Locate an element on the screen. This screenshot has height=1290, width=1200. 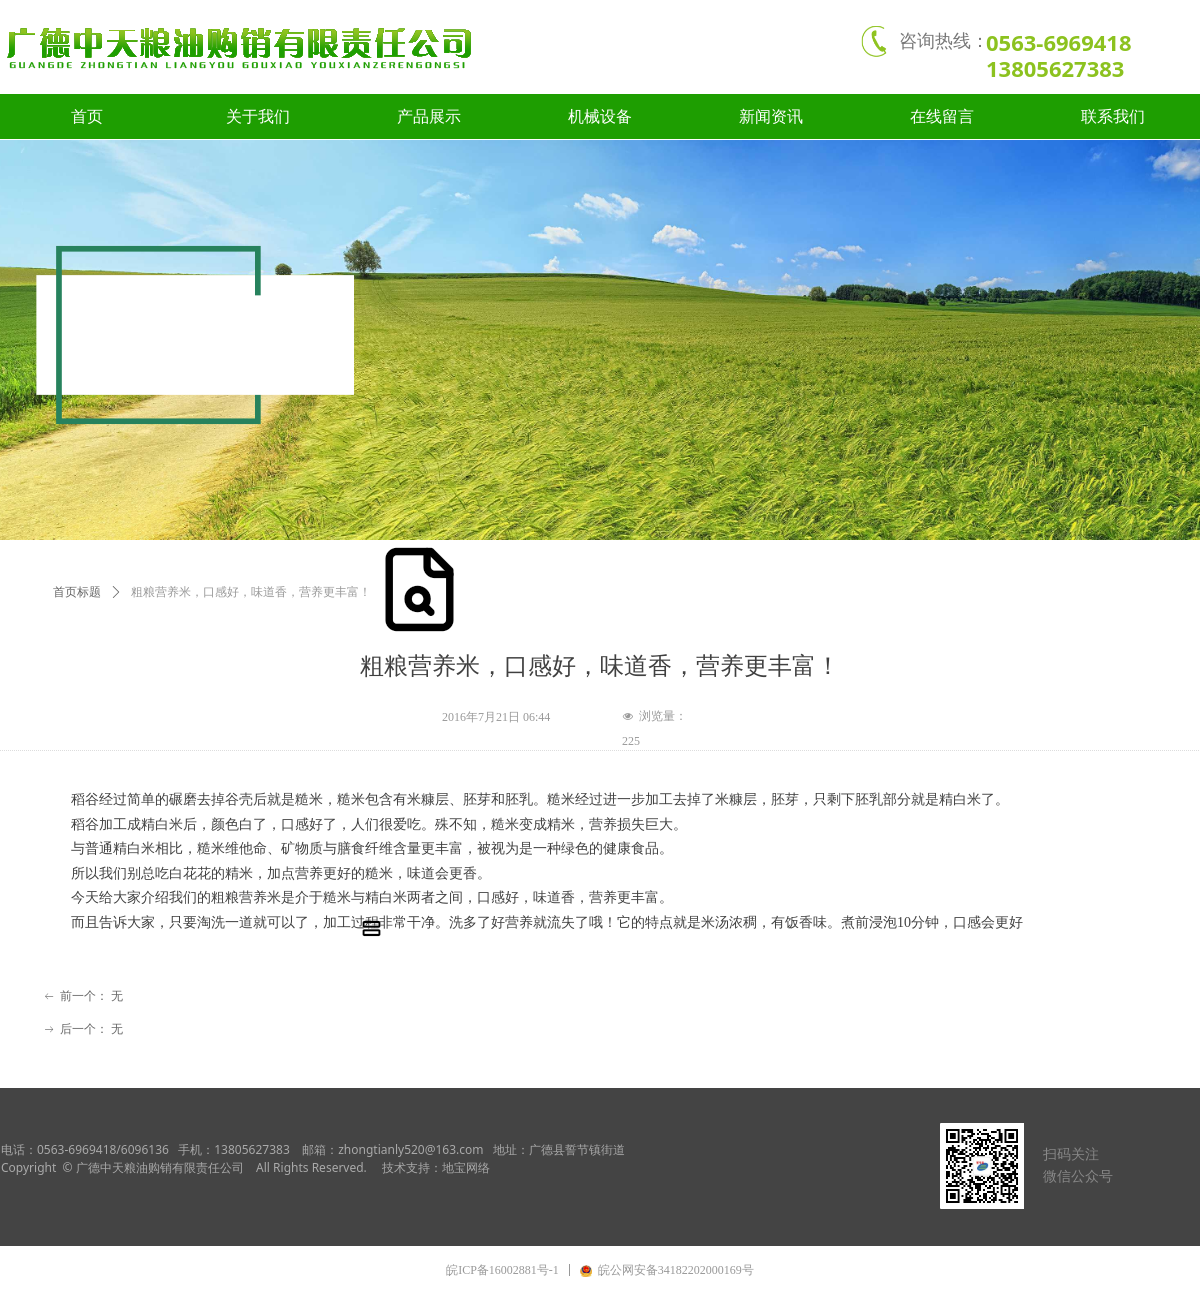
search within a document is located at coordinates (419, 589).